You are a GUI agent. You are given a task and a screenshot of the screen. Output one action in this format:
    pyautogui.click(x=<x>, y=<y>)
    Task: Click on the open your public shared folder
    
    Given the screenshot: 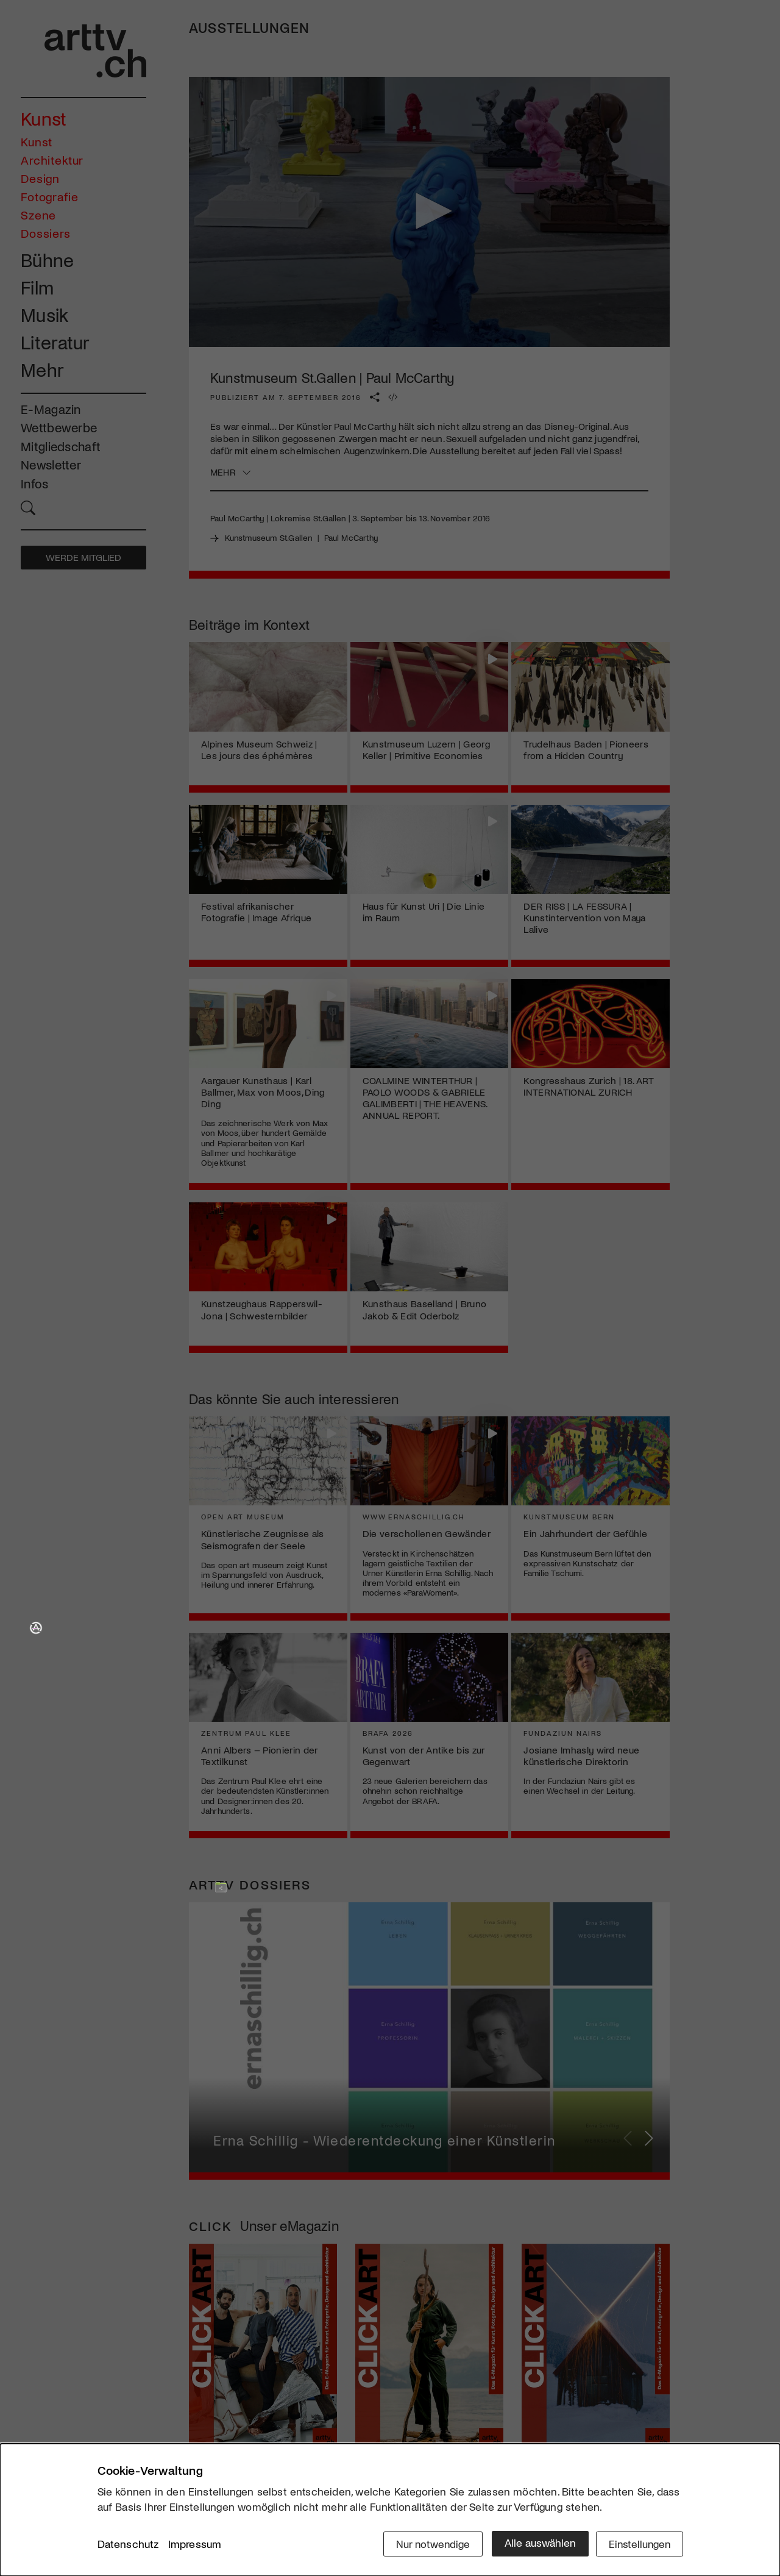 What is the action you would take?
    pyautogui.click(x=221, y=1887)
    